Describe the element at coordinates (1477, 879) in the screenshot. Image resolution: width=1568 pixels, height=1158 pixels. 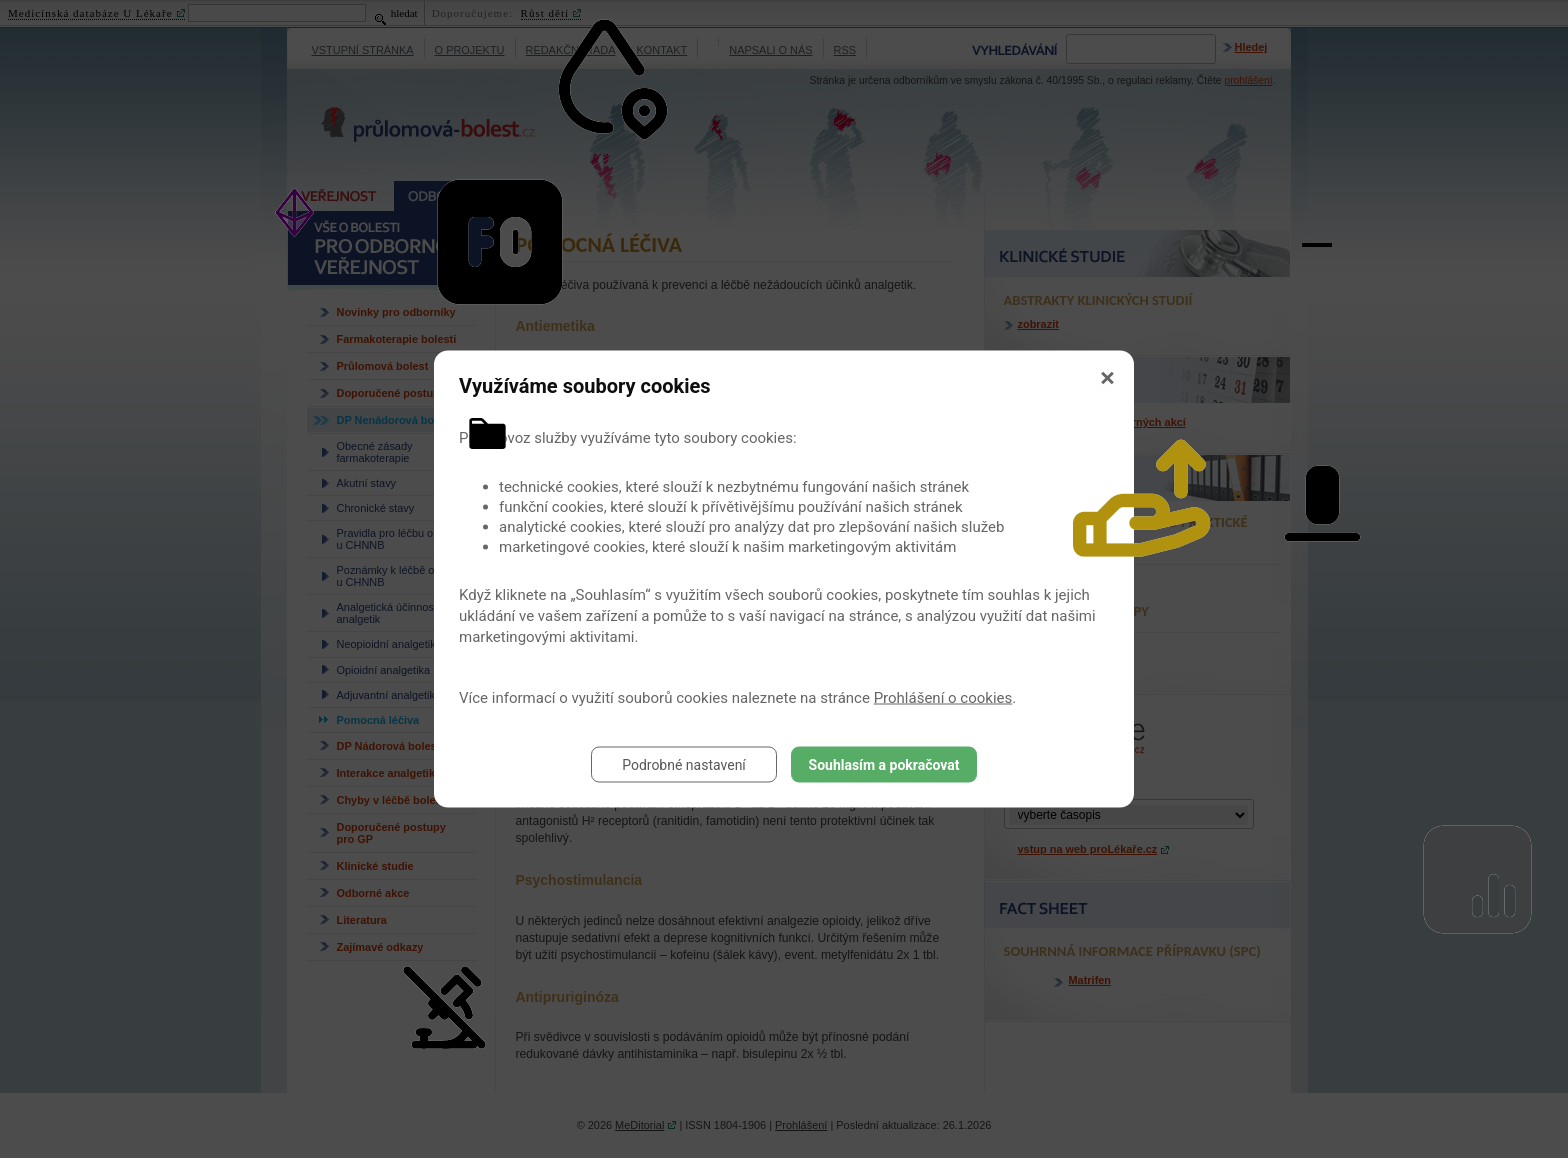
I see `align content to bottom-right corner` at that location.